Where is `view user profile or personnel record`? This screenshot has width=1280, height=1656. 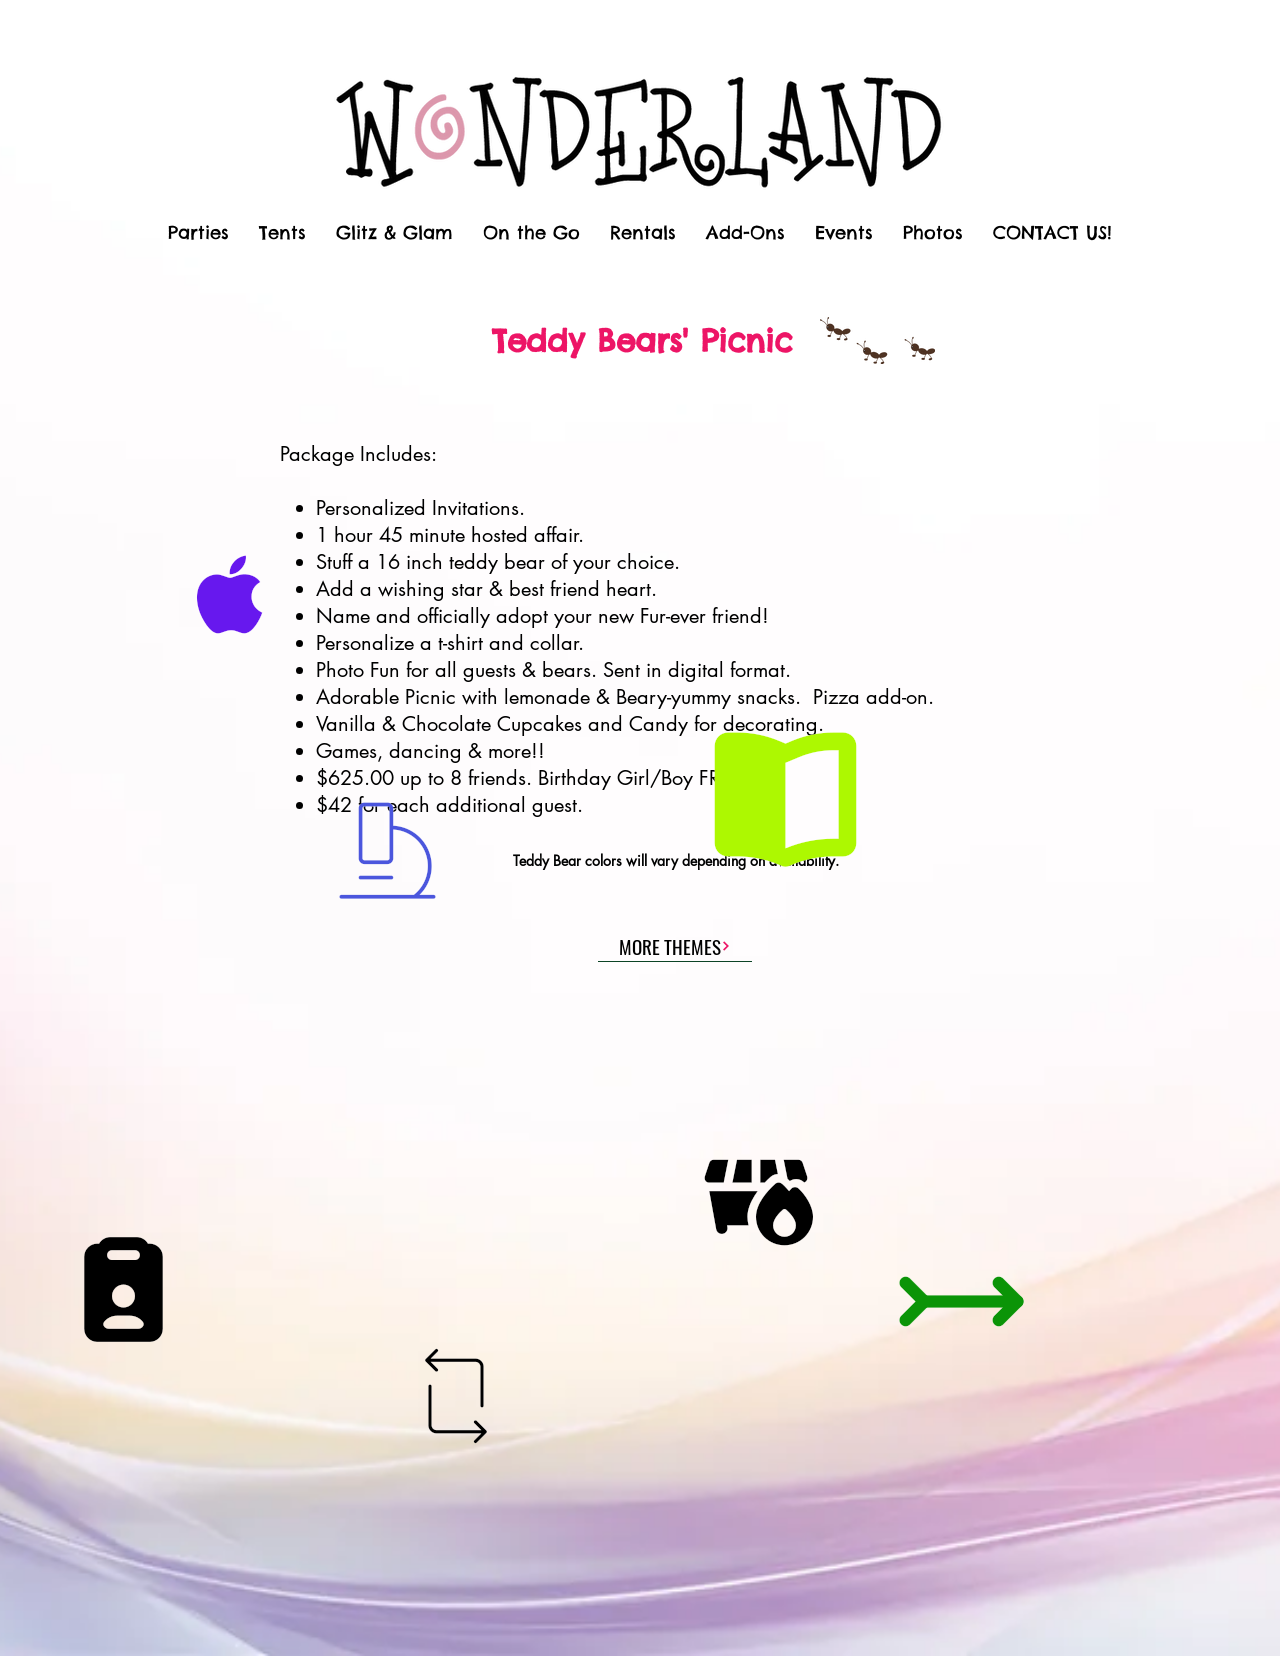
view user profile or personnel record is located at coordinates (123, 1289).